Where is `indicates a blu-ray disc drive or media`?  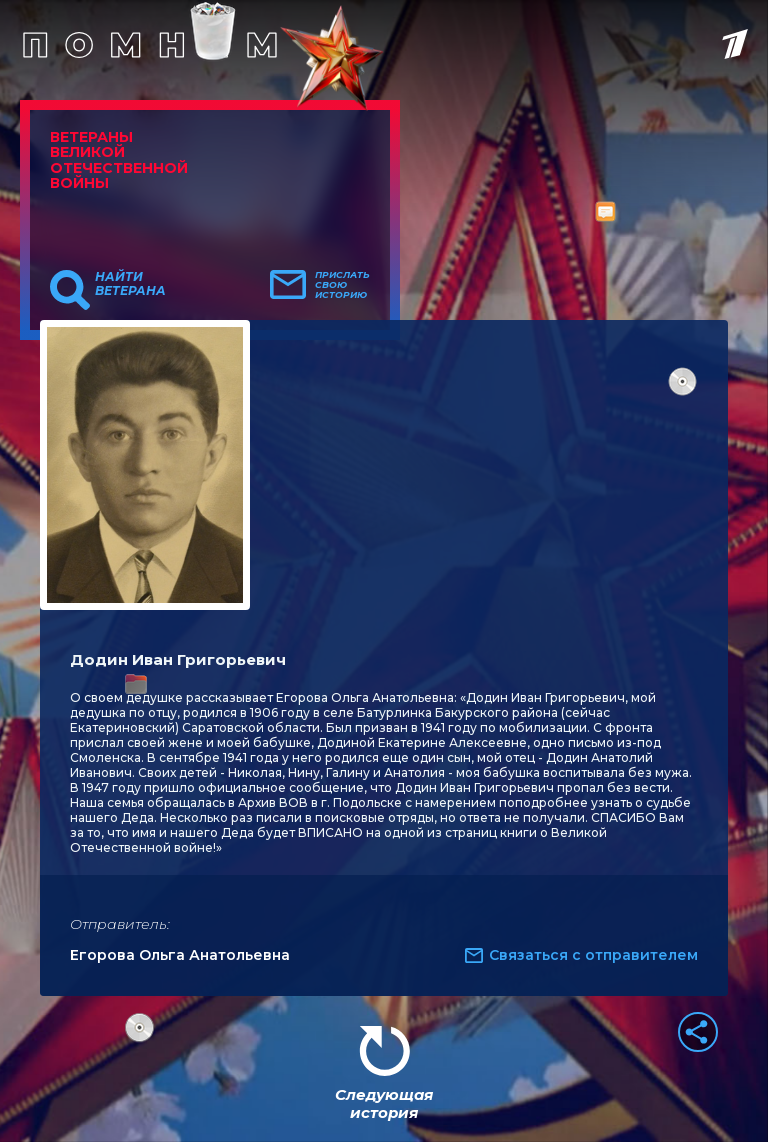 indicates a blu-ray disc drive or media is located at coordinates (139, 1027).